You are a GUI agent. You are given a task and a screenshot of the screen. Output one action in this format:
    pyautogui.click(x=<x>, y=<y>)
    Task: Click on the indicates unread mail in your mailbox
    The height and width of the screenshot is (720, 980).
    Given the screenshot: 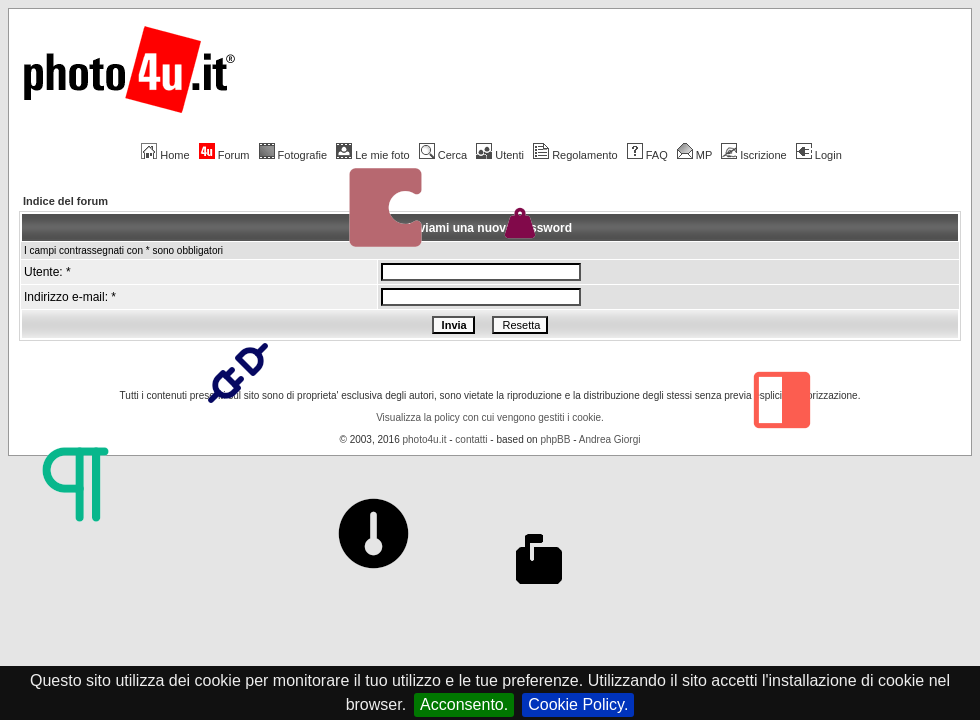 What is the action you would take?
    pyautogui.click(x=539, y=561)
    